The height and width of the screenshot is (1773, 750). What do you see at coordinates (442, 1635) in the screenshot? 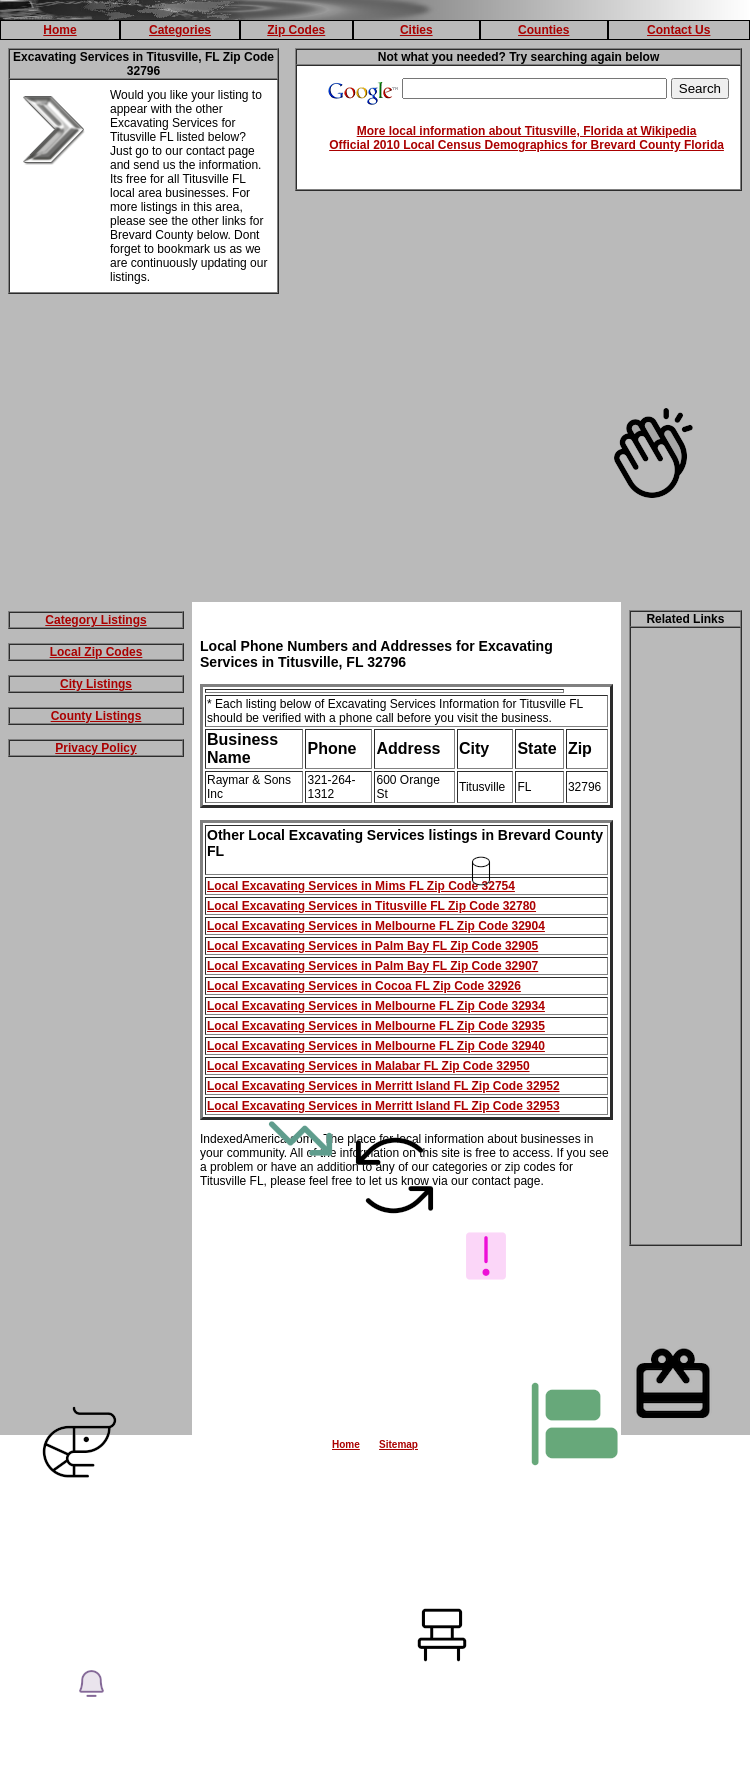
I see `select seating or furniture options` at bounding box center [442, 1635].